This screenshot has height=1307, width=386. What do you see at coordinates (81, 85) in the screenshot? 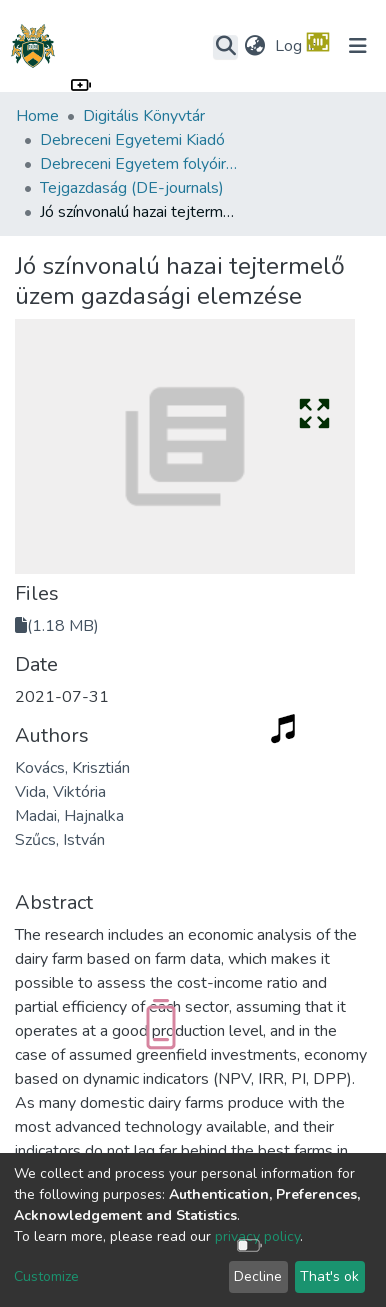
I see `add or extend battery life` at bounding box center [81, 85].